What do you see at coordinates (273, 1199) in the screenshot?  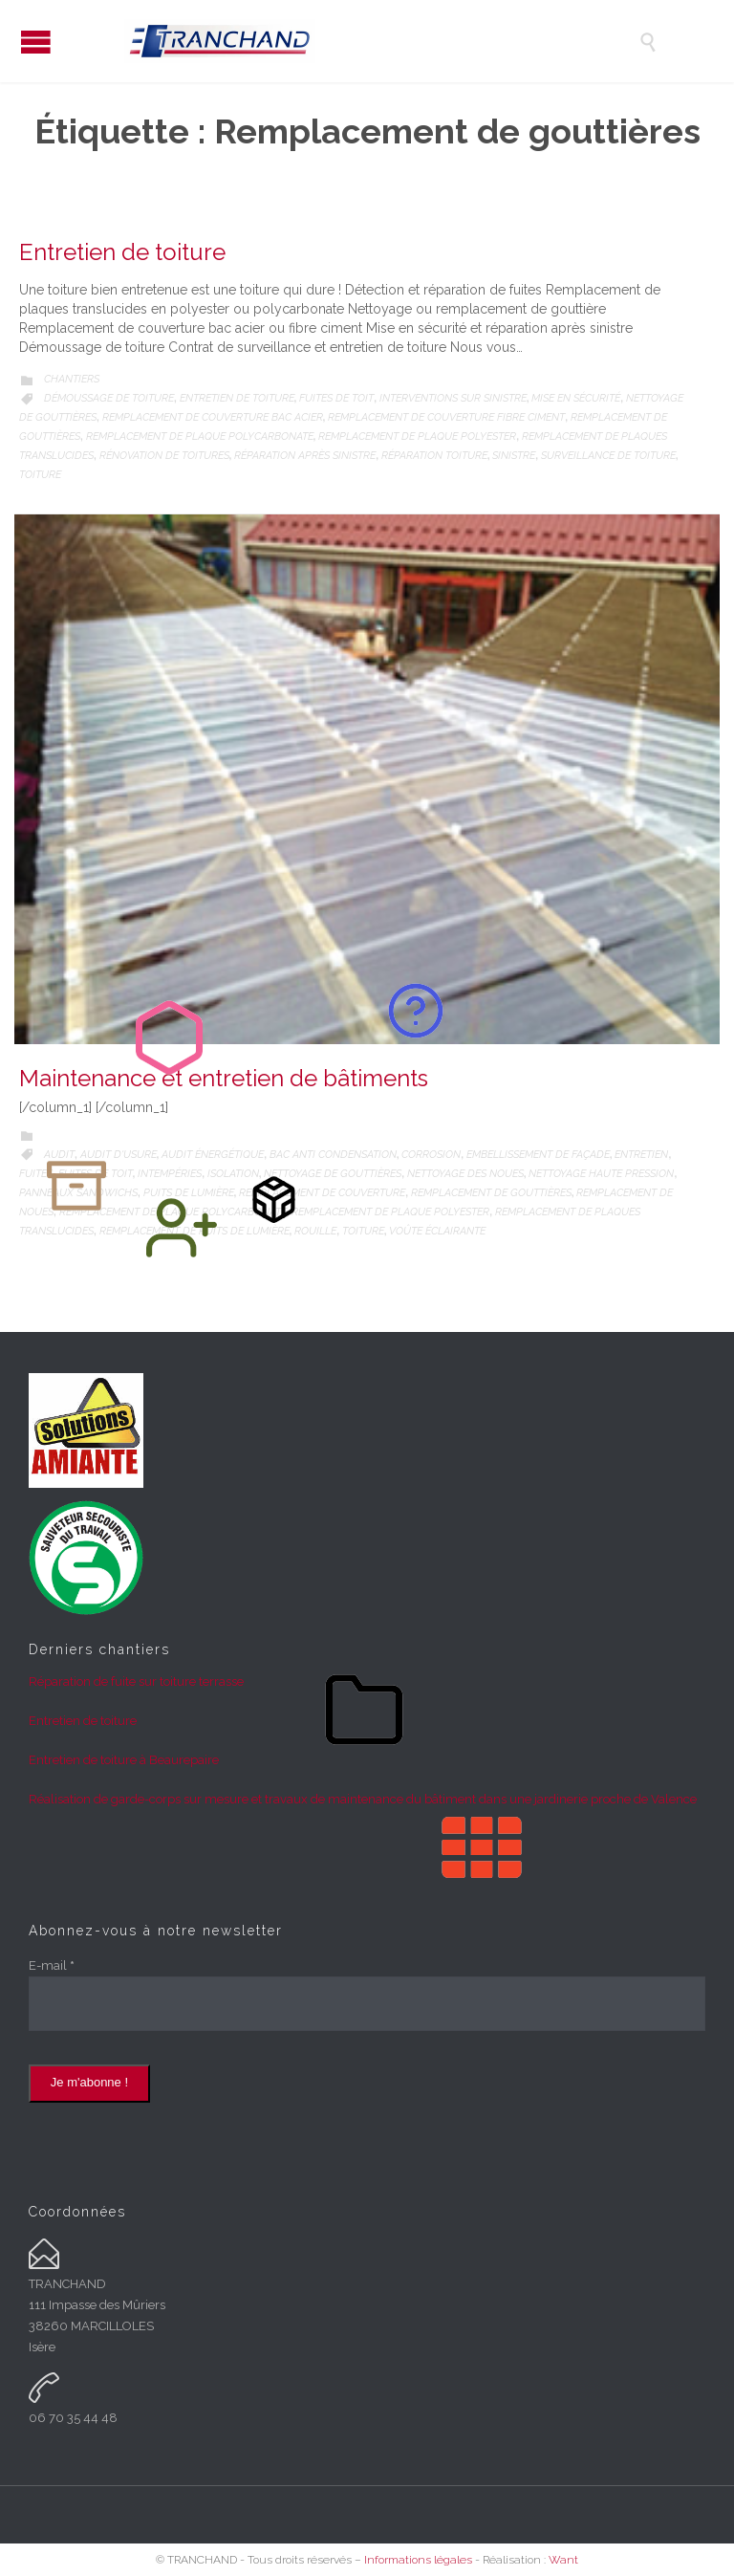 I see `open codesandbox development environment` at bounding box center [273, 1199].